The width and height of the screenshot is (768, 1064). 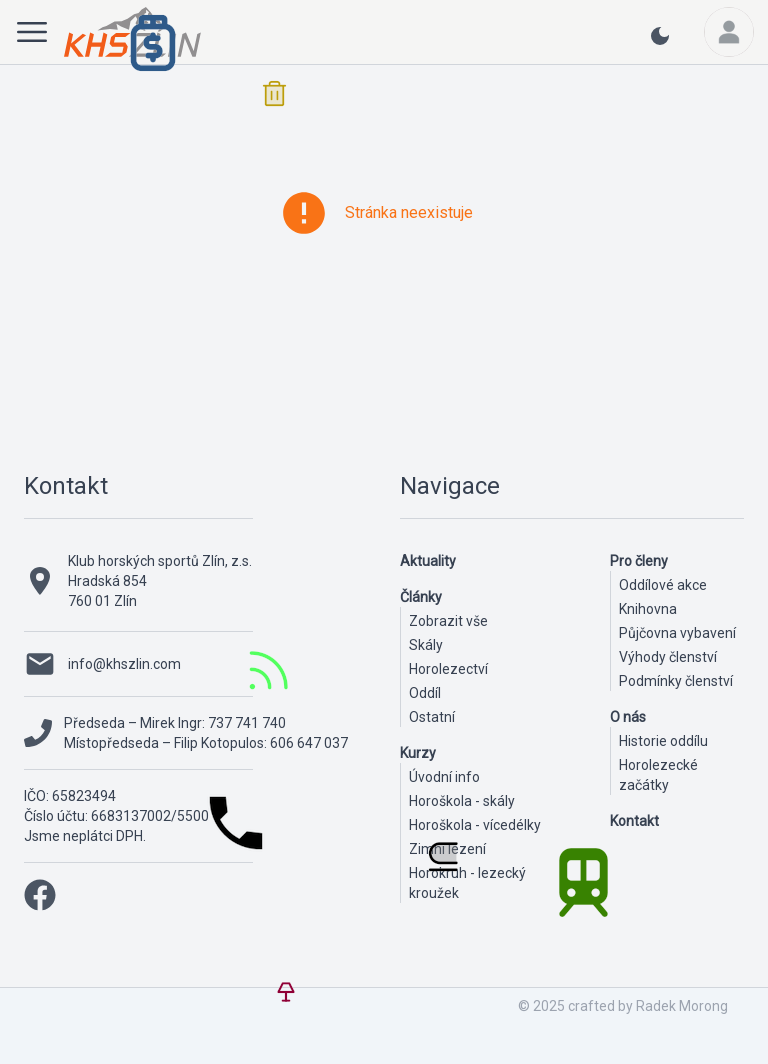 I want to click on subscribe to RSS feed, so click(x=266, y=673).